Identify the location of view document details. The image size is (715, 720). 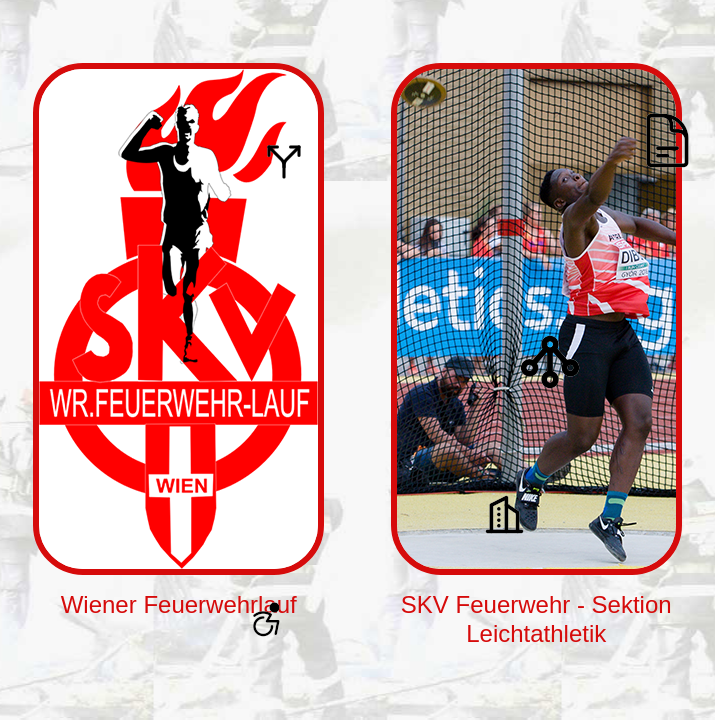
(667, 140).